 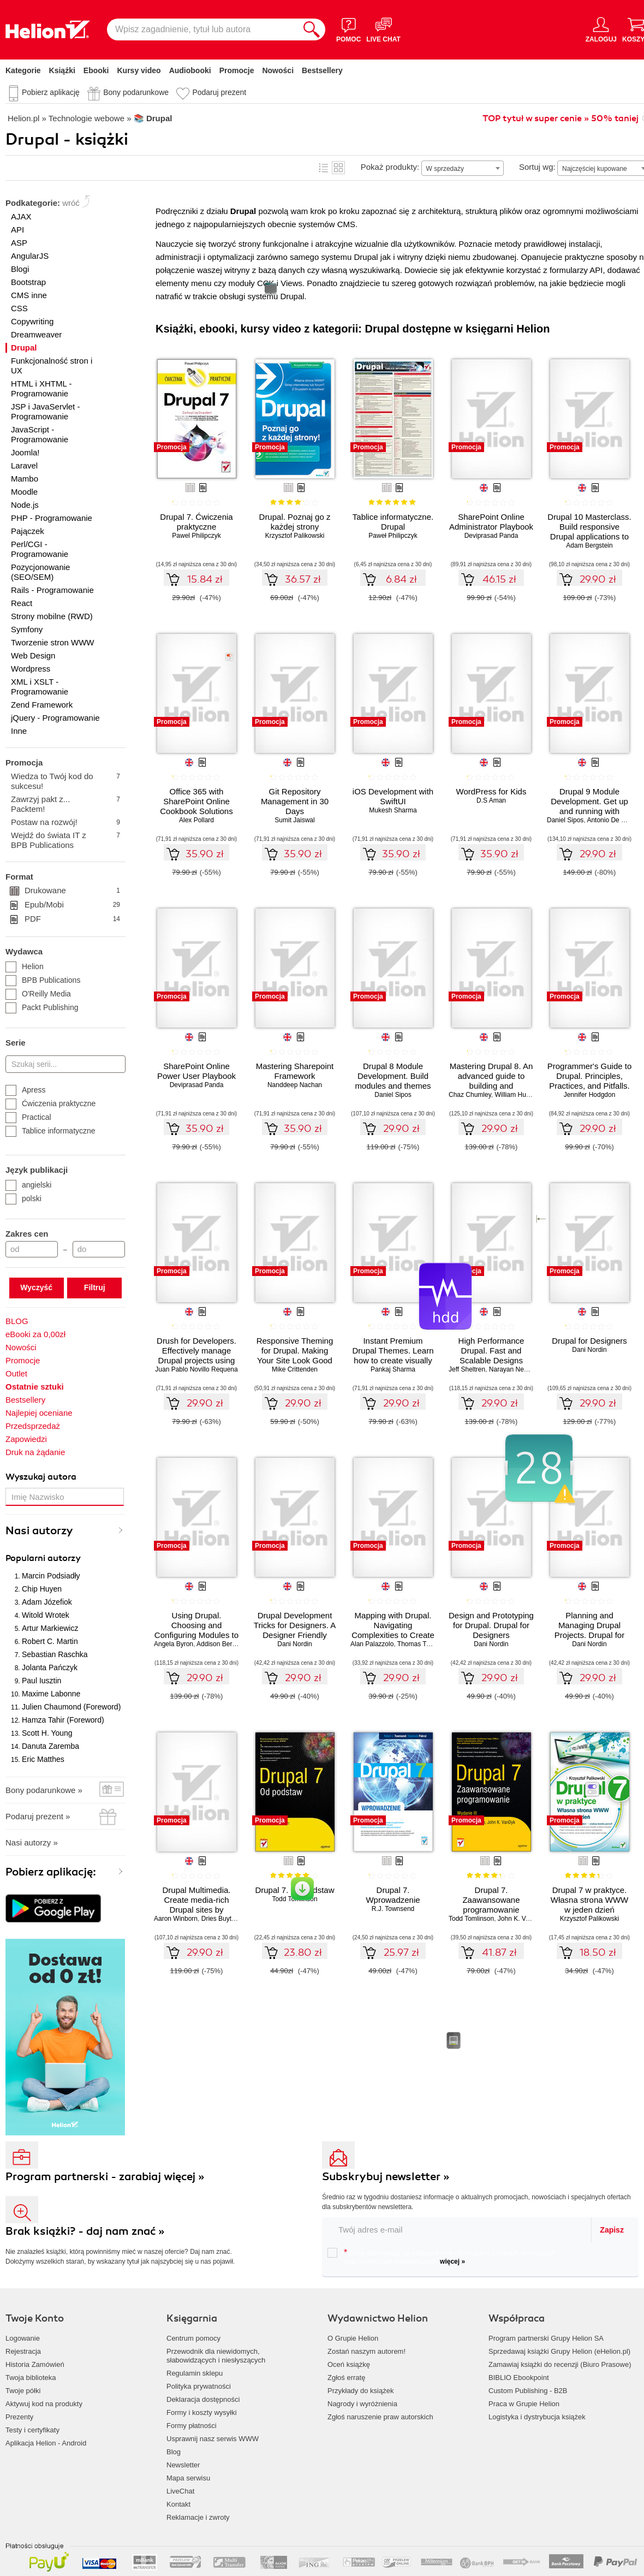 What do you see at coordinates (229, 657) in the screenshot?
I see `open system settings or preferences` at bounding box center [229, 657].